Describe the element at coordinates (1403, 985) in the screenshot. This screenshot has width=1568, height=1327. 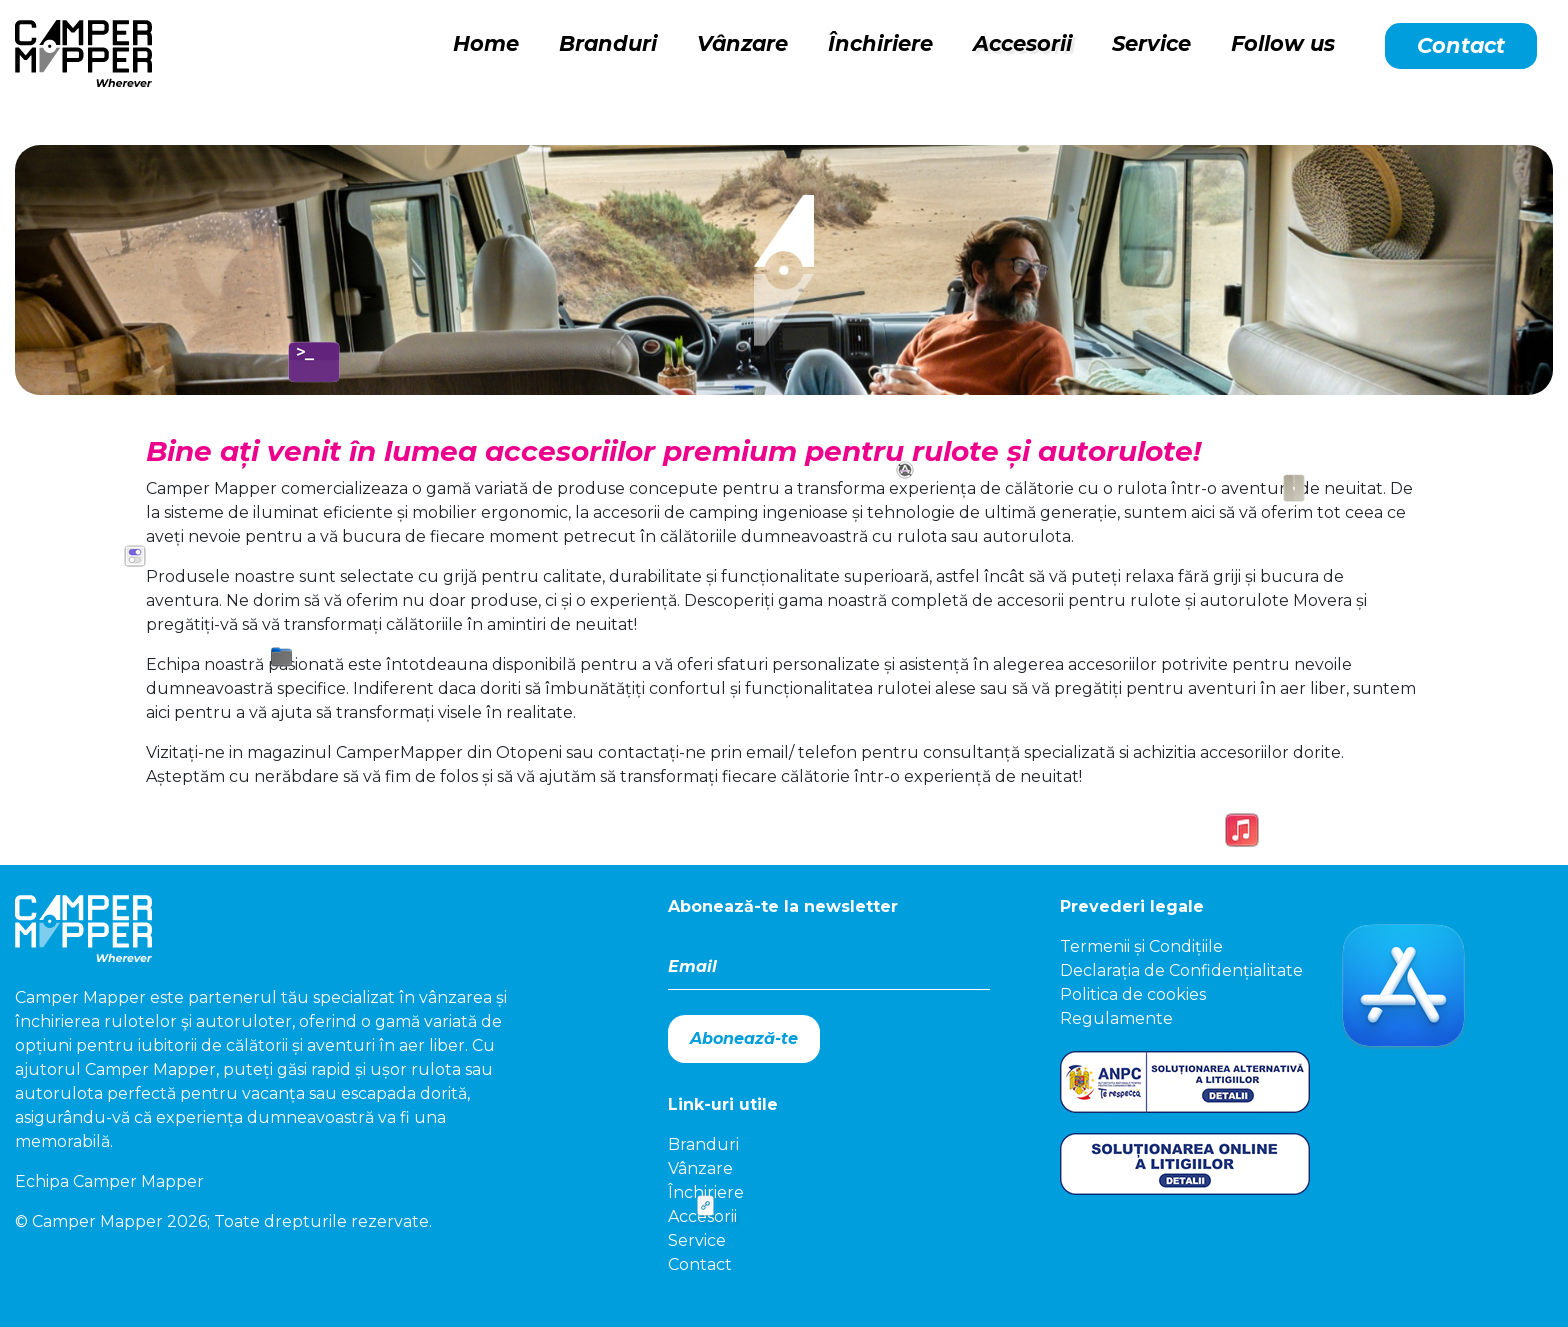
I see `open the App Store to browse and download apps` at that location.